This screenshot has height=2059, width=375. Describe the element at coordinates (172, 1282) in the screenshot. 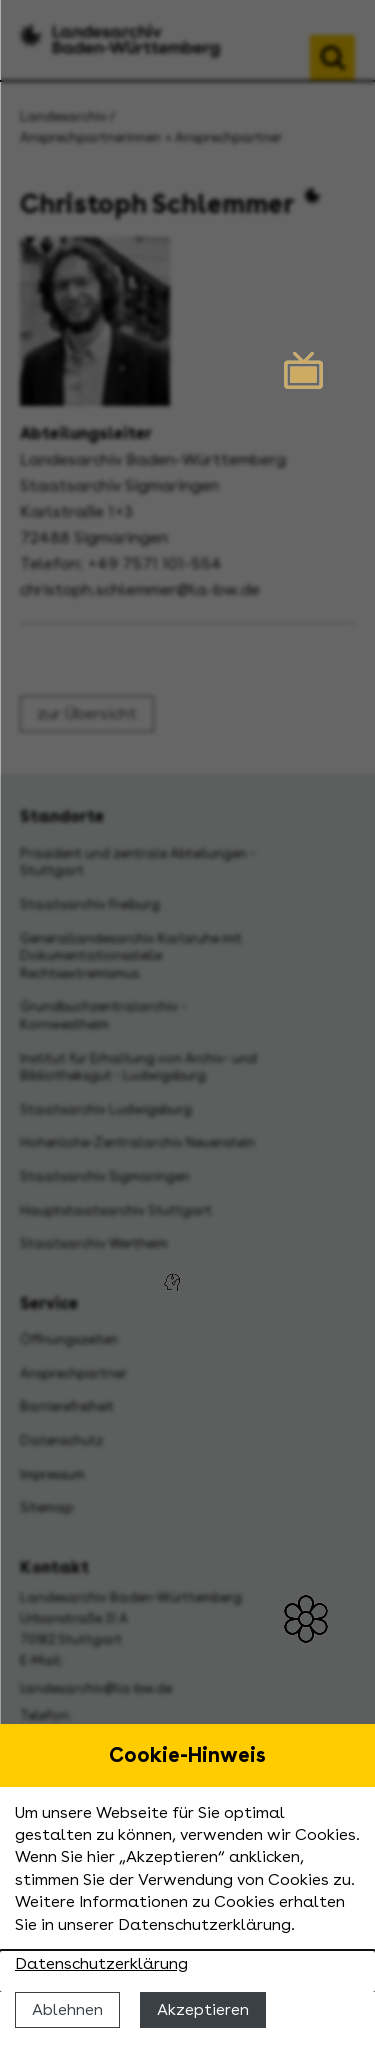

I see `access AI or machine learning features` at that location.